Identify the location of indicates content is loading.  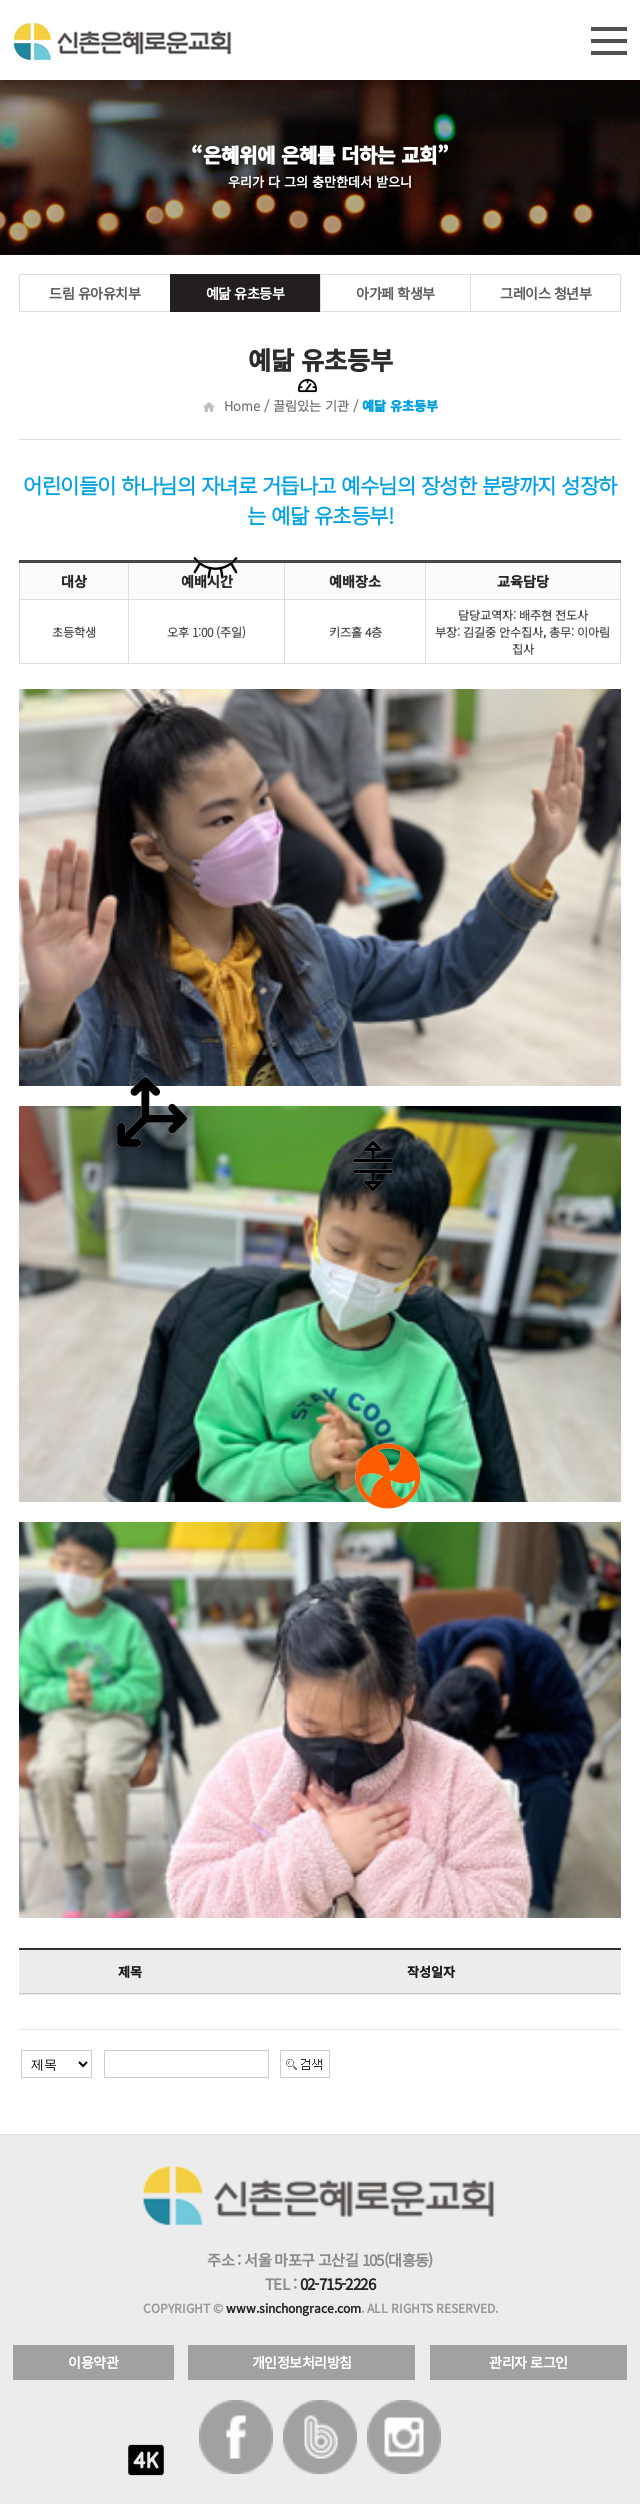
(388, 1476).